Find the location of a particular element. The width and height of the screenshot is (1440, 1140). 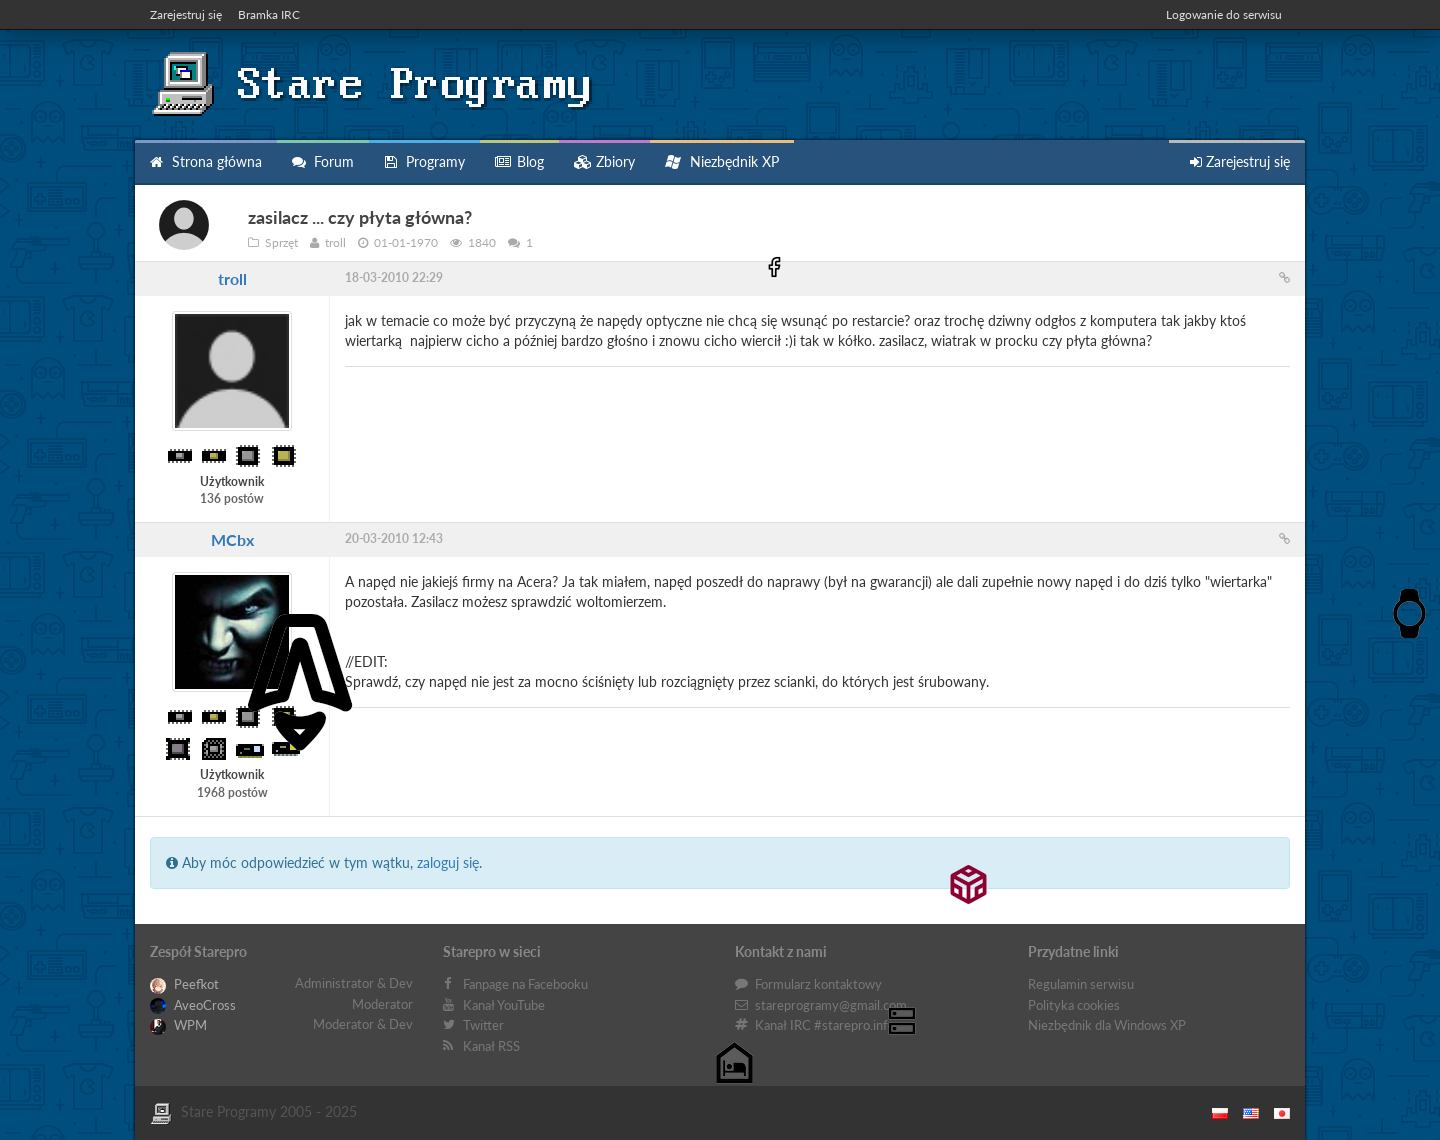

access server or DNS settings is located at coordinates (902, 1021).